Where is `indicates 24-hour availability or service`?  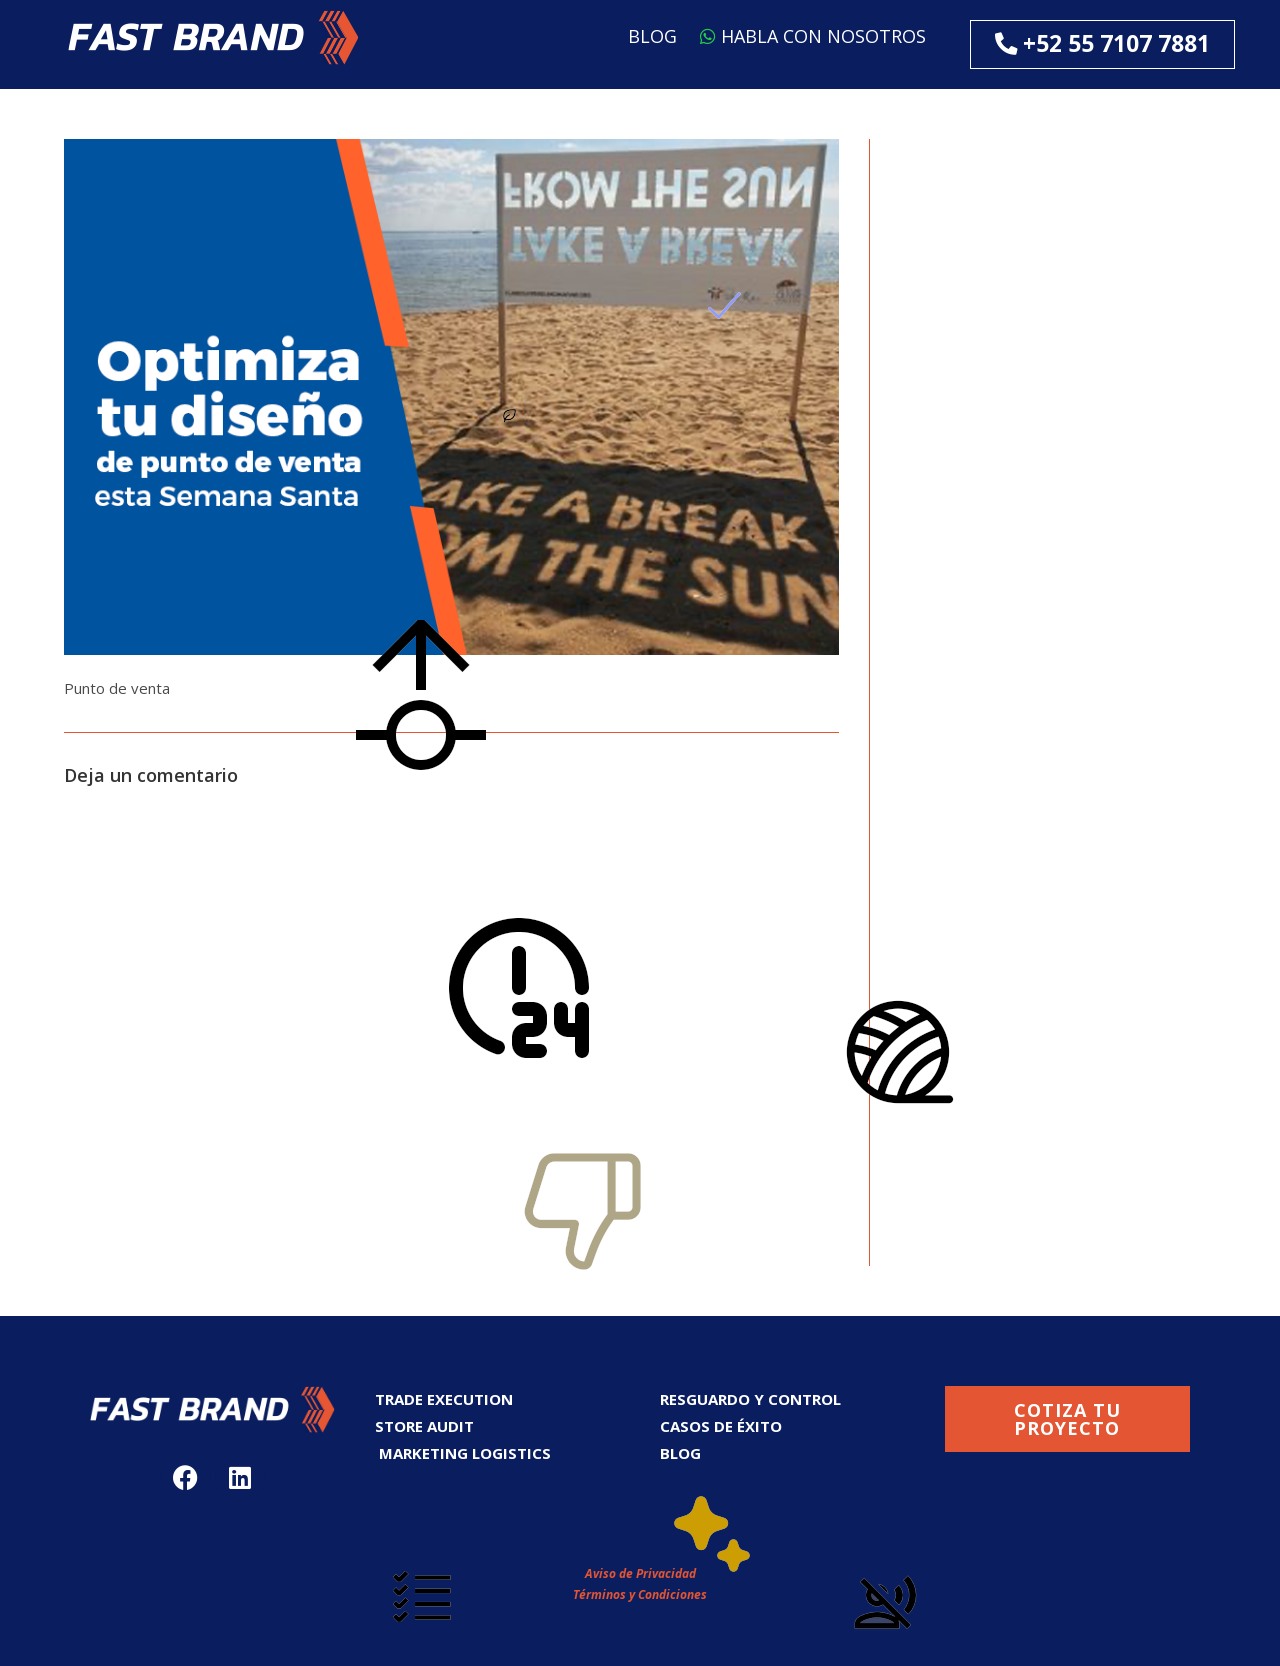
indicates 24-hour availability or service is located at coordinates (519, 988).